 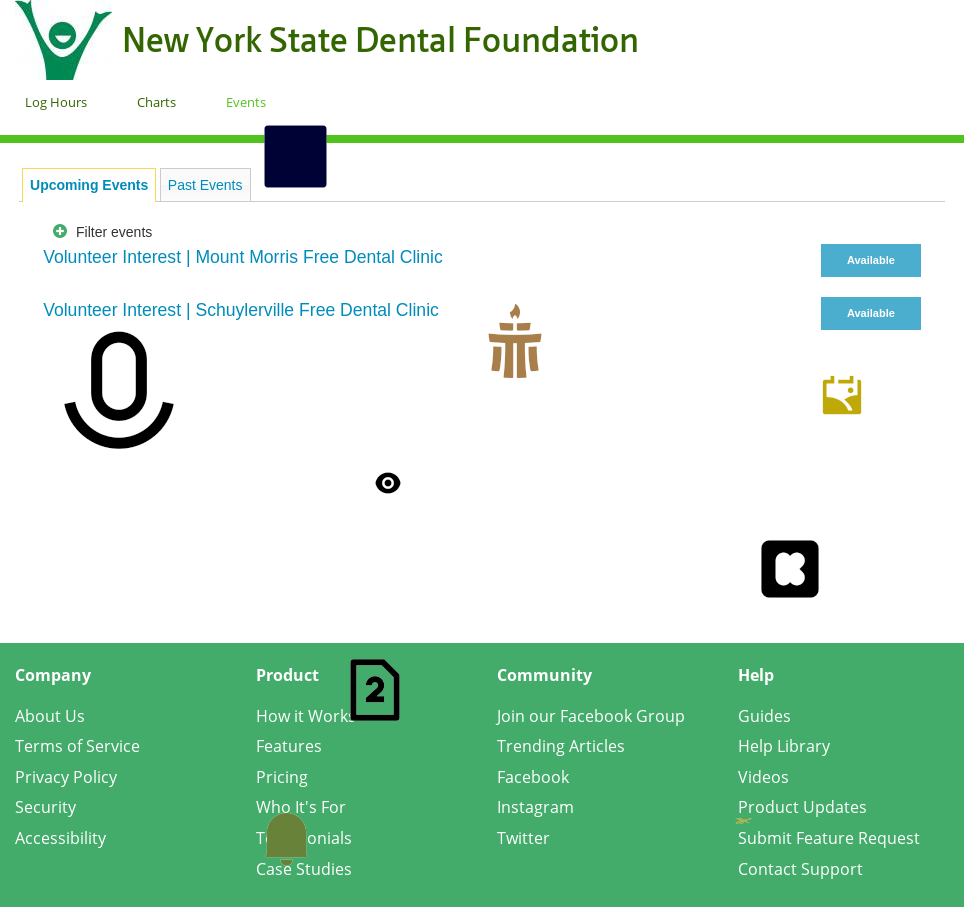 What do you see at coordinates (842, 397) in the screenshot?
I see `open photo gallery` at bounding box center [842, 397].